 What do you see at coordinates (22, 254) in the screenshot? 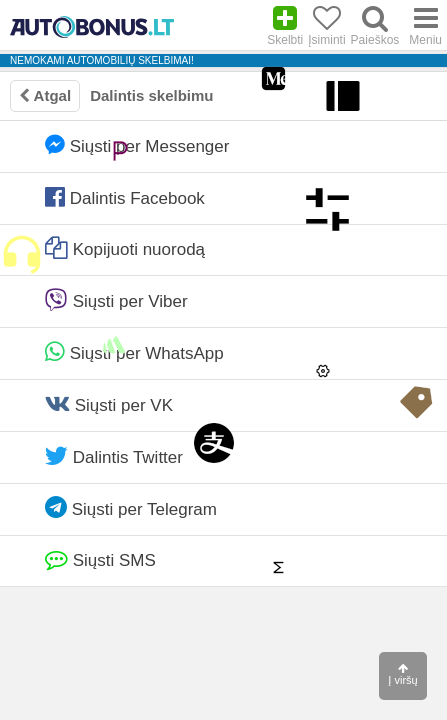
I see `contact customer support` at bounding box center [22, 254].